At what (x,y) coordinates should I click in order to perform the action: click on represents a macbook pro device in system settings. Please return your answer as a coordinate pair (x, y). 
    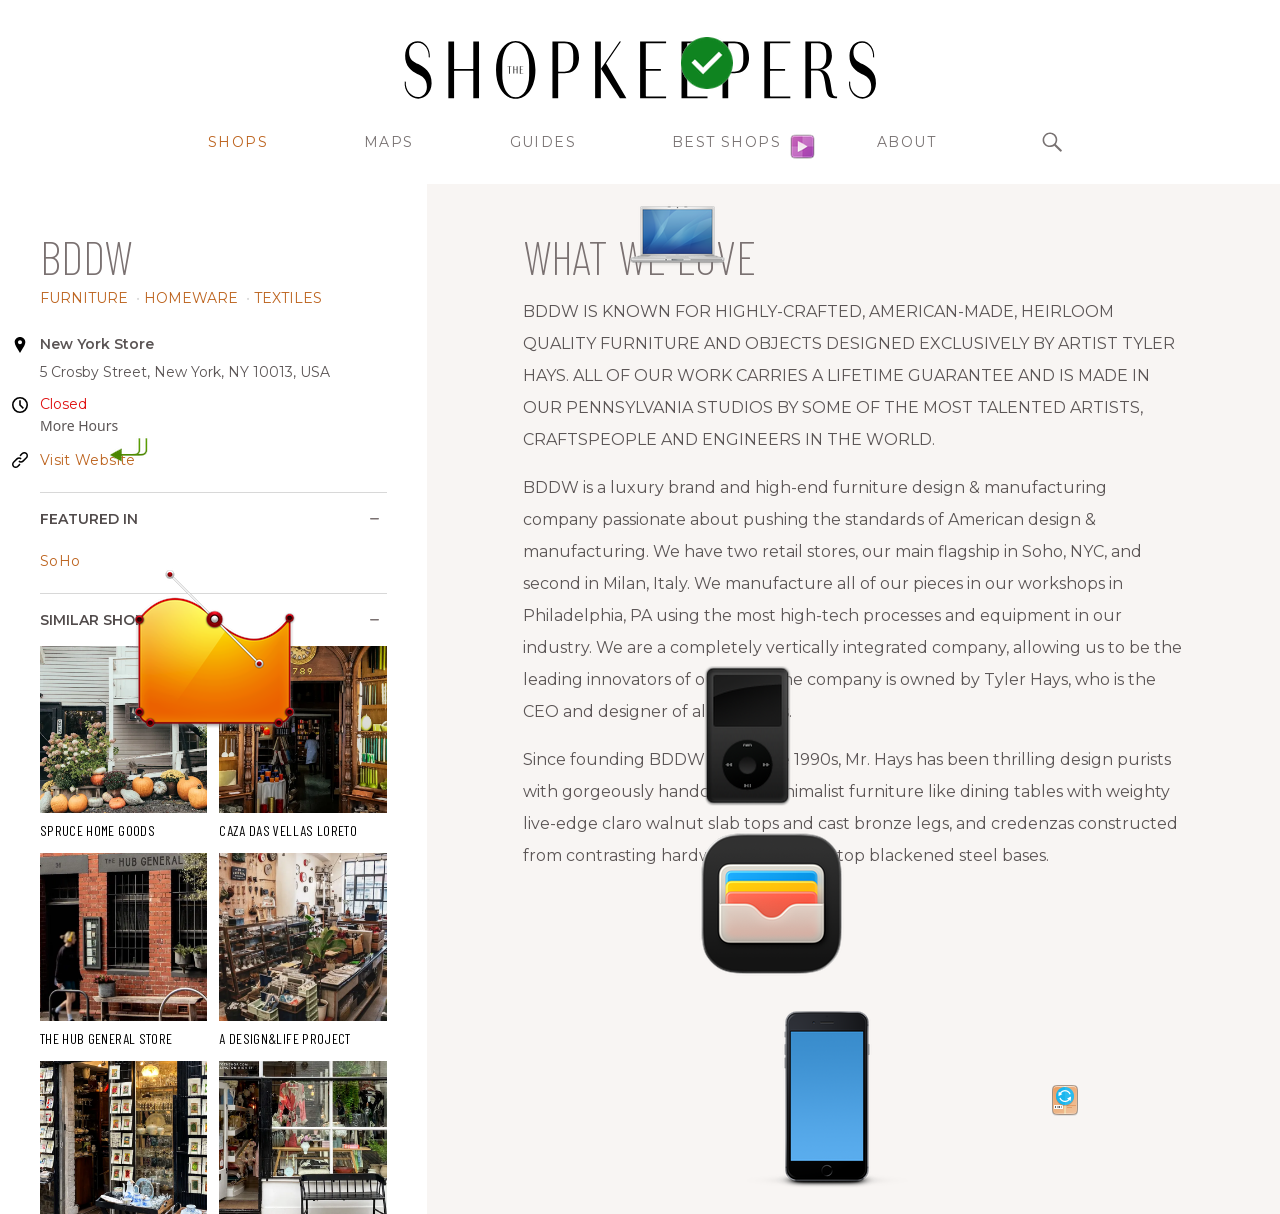
    Looking at the image, I should click on (677, 231).